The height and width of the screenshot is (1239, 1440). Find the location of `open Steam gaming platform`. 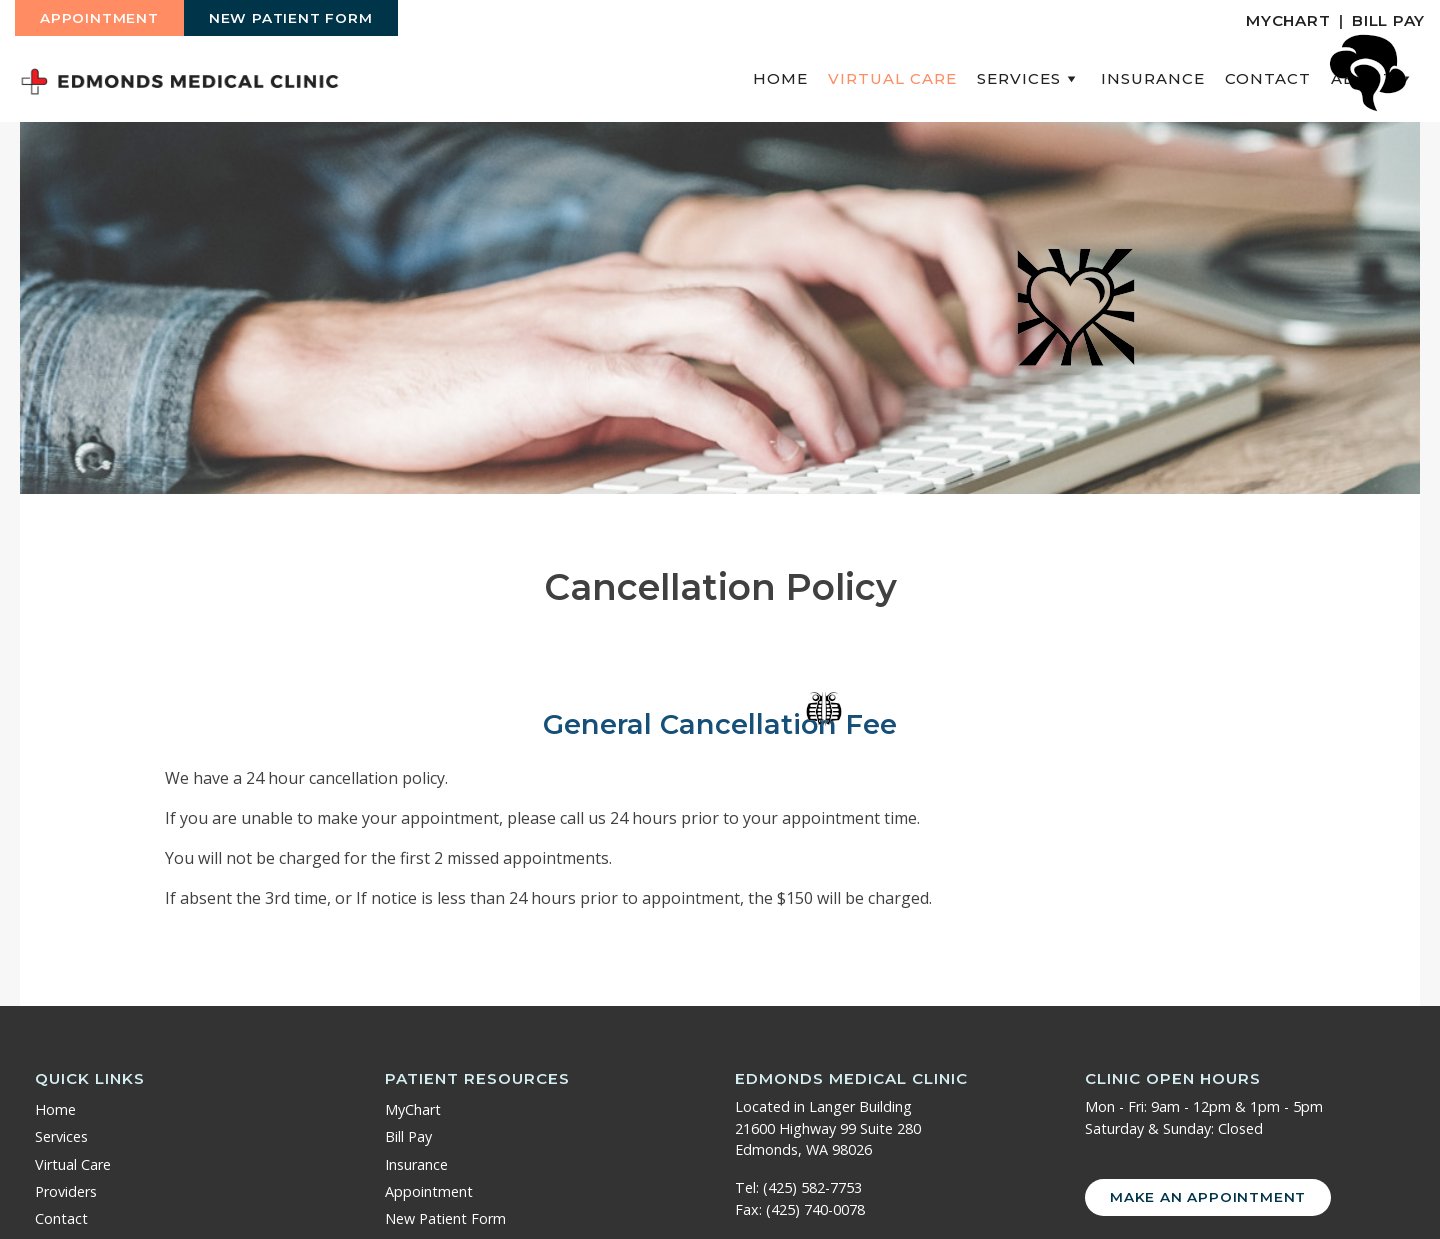

open Steam gaming platform is located at coordinates (1368, 73).